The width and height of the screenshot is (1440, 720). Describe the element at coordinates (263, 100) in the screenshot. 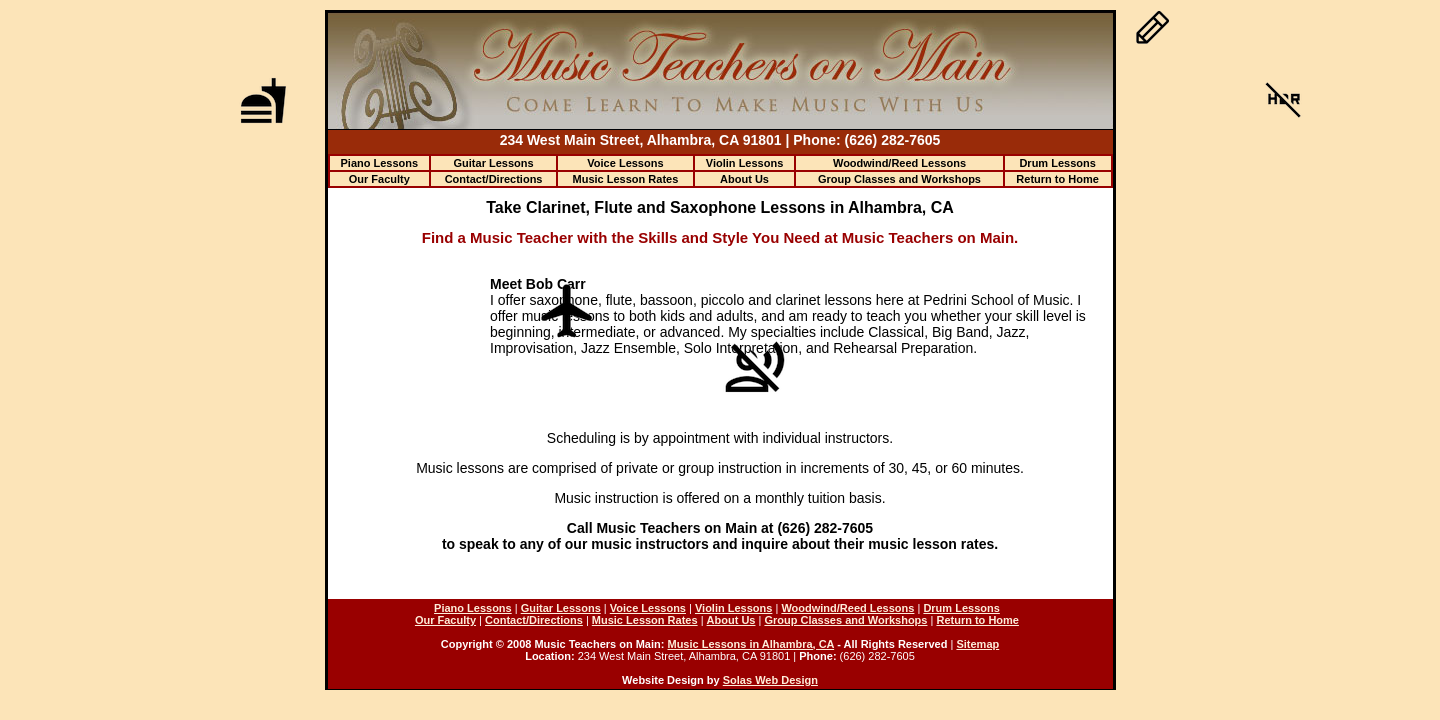

I see `find nearby fast food restaurants` at that location.